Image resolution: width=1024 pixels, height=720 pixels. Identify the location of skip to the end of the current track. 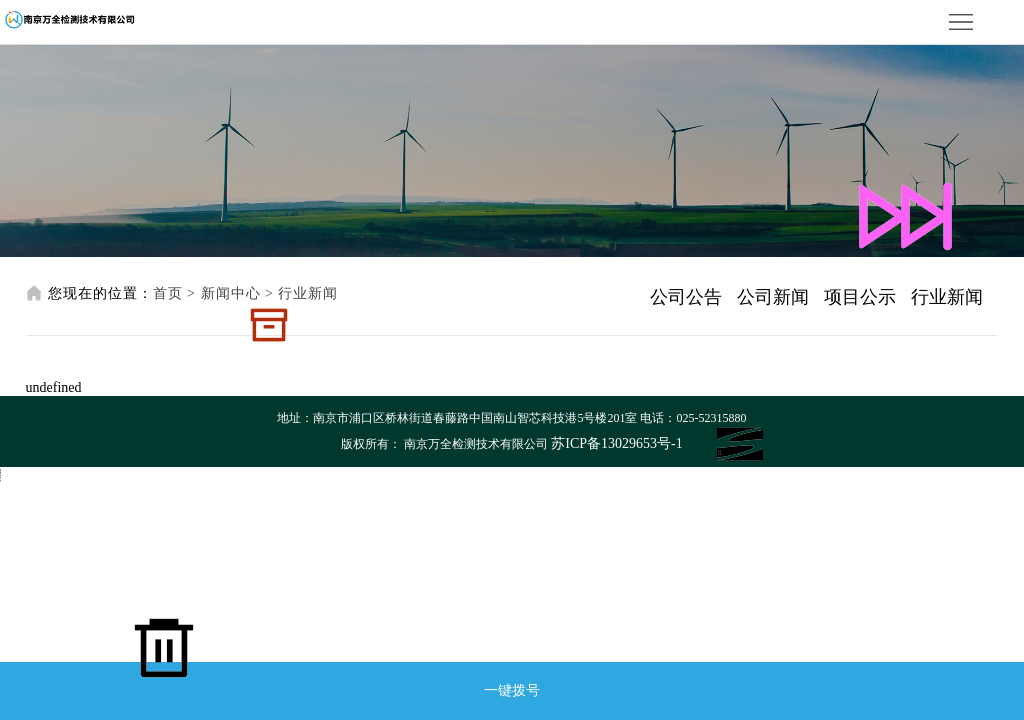
(905, 216).